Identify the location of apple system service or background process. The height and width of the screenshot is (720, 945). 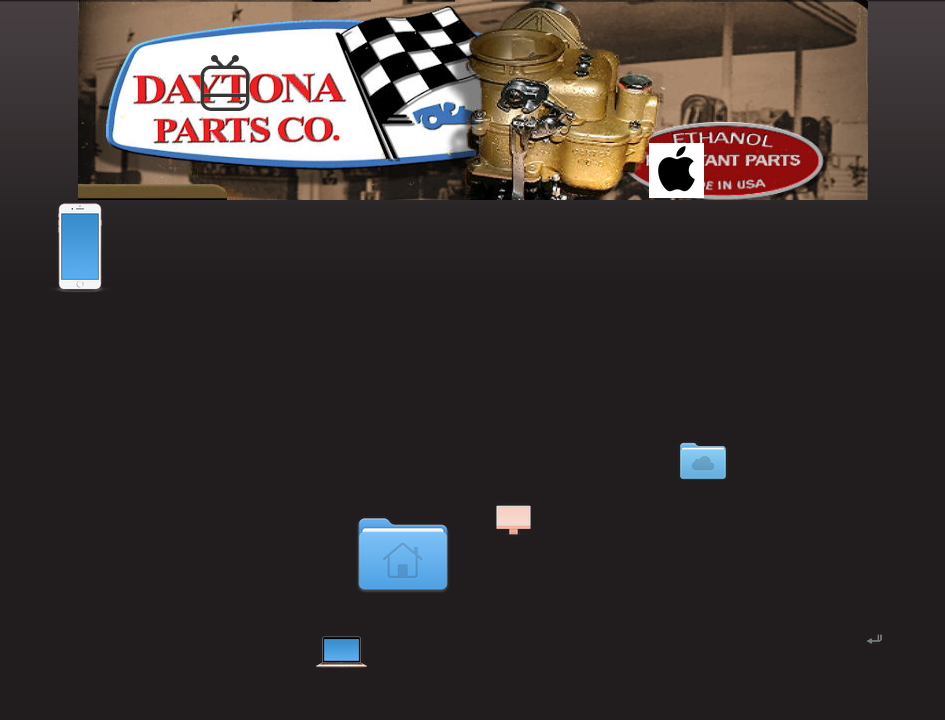
(676, 170).